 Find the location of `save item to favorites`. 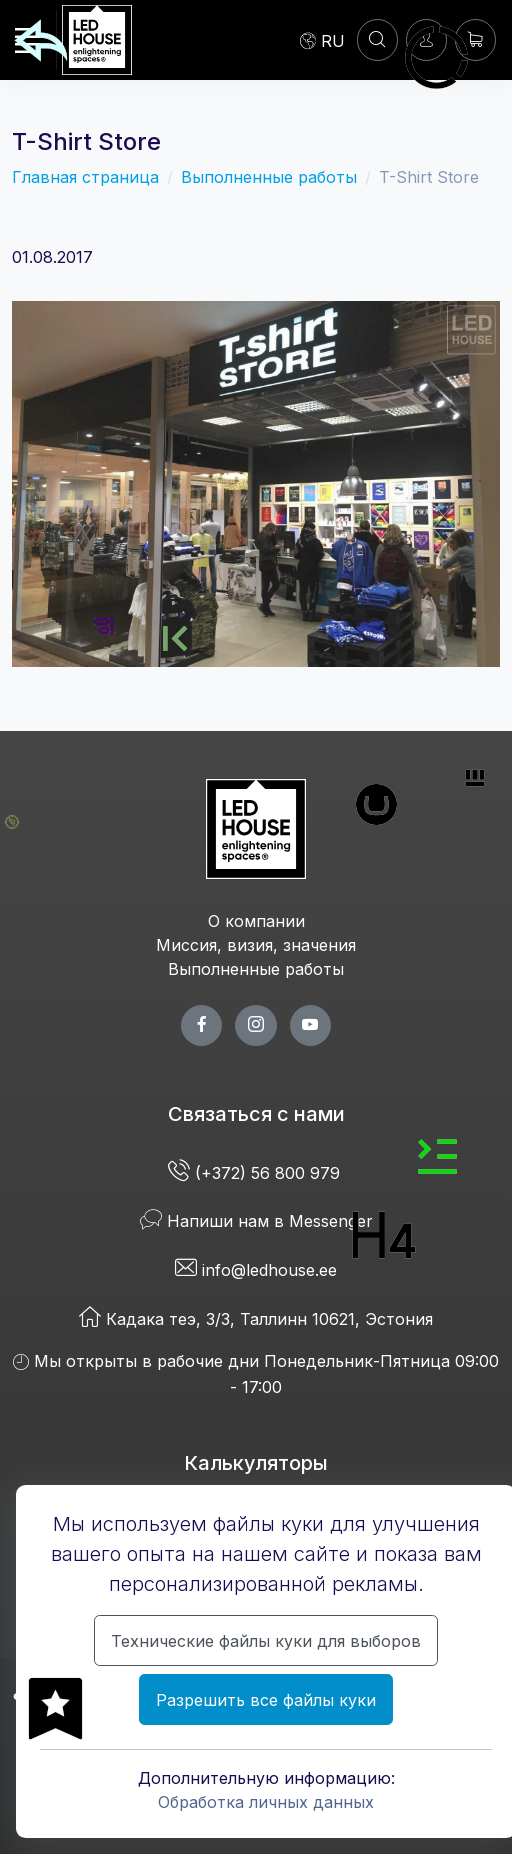

save item to favorites is located at coordinates (55, 1707).